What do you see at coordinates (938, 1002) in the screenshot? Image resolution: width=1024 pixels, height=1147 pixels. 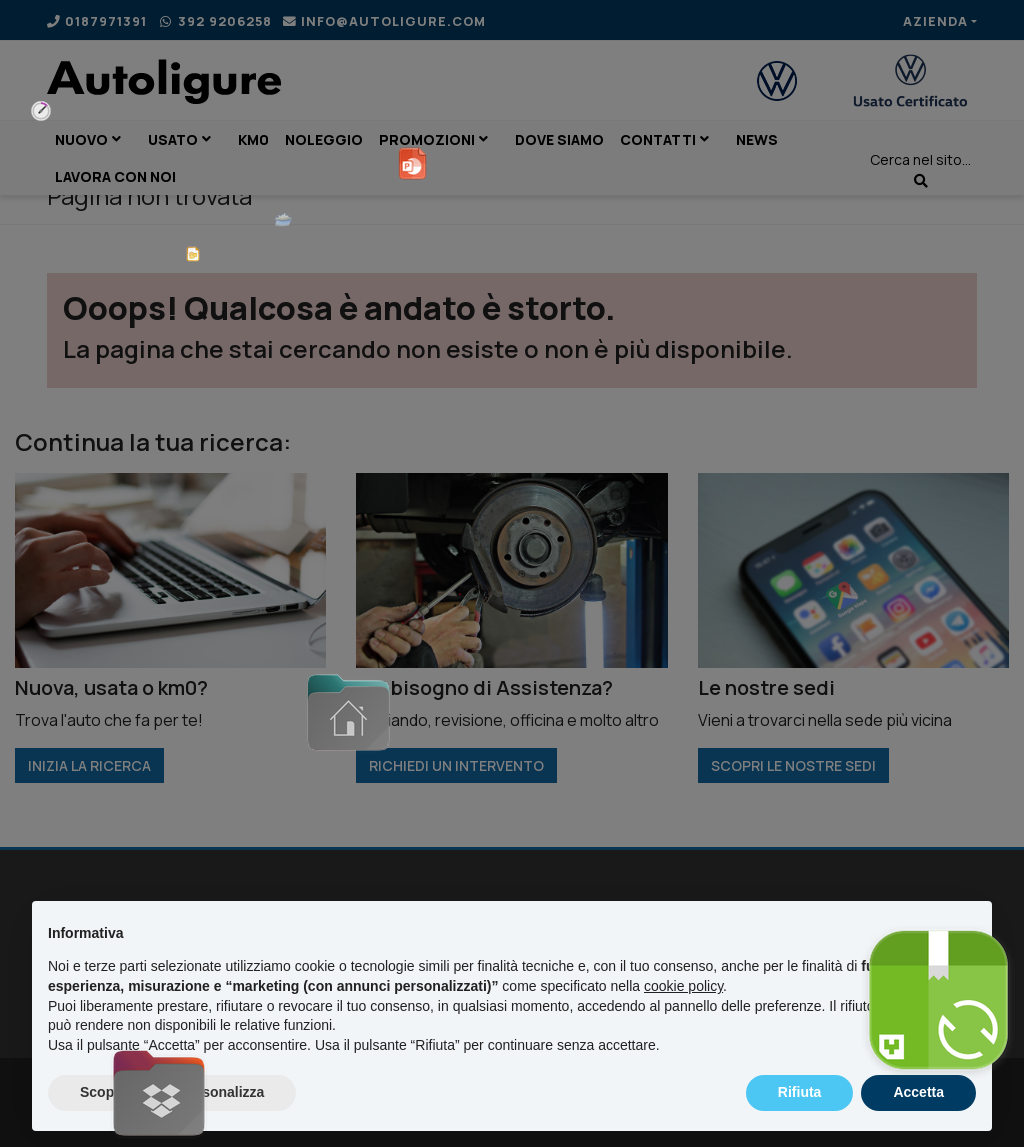 I see `update or refresh system packages` at bounding box center [938, 1002].